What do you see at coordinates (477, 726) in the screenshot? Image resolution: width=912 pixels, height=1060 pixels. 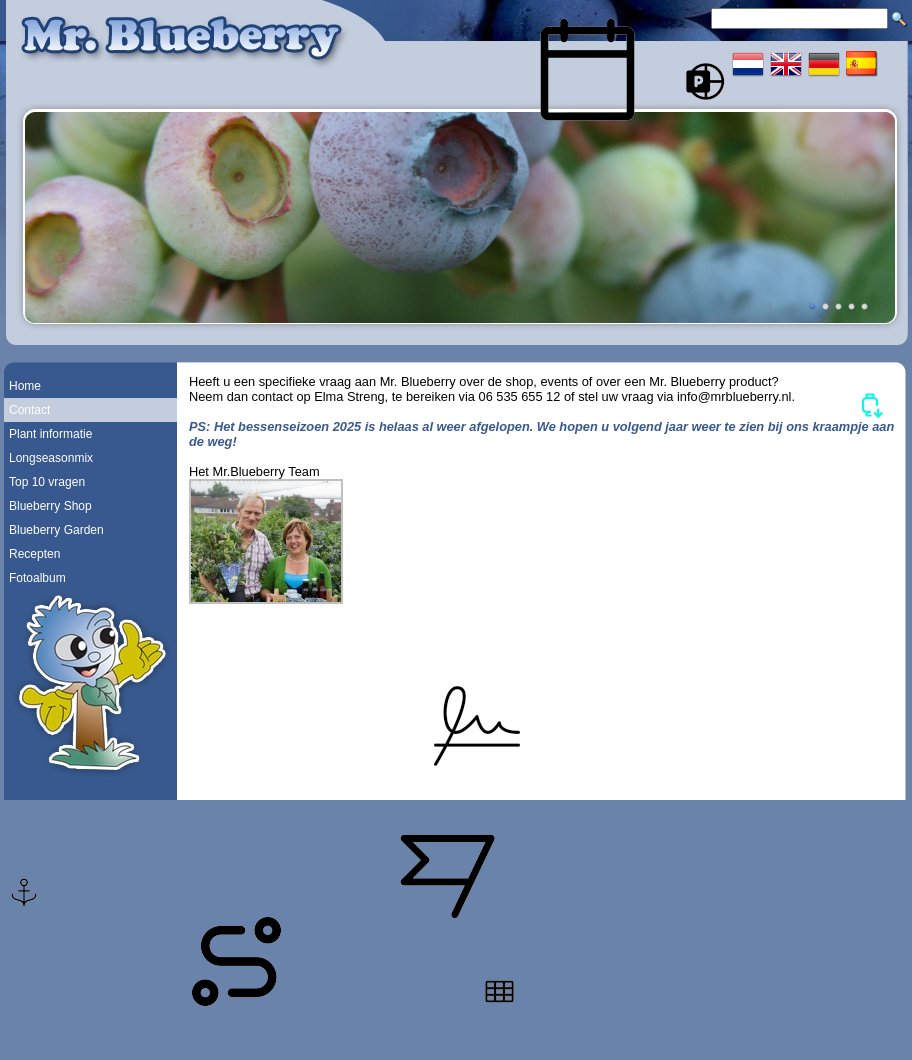 I see `add your signature to a document` at bounding box center [477, 726].